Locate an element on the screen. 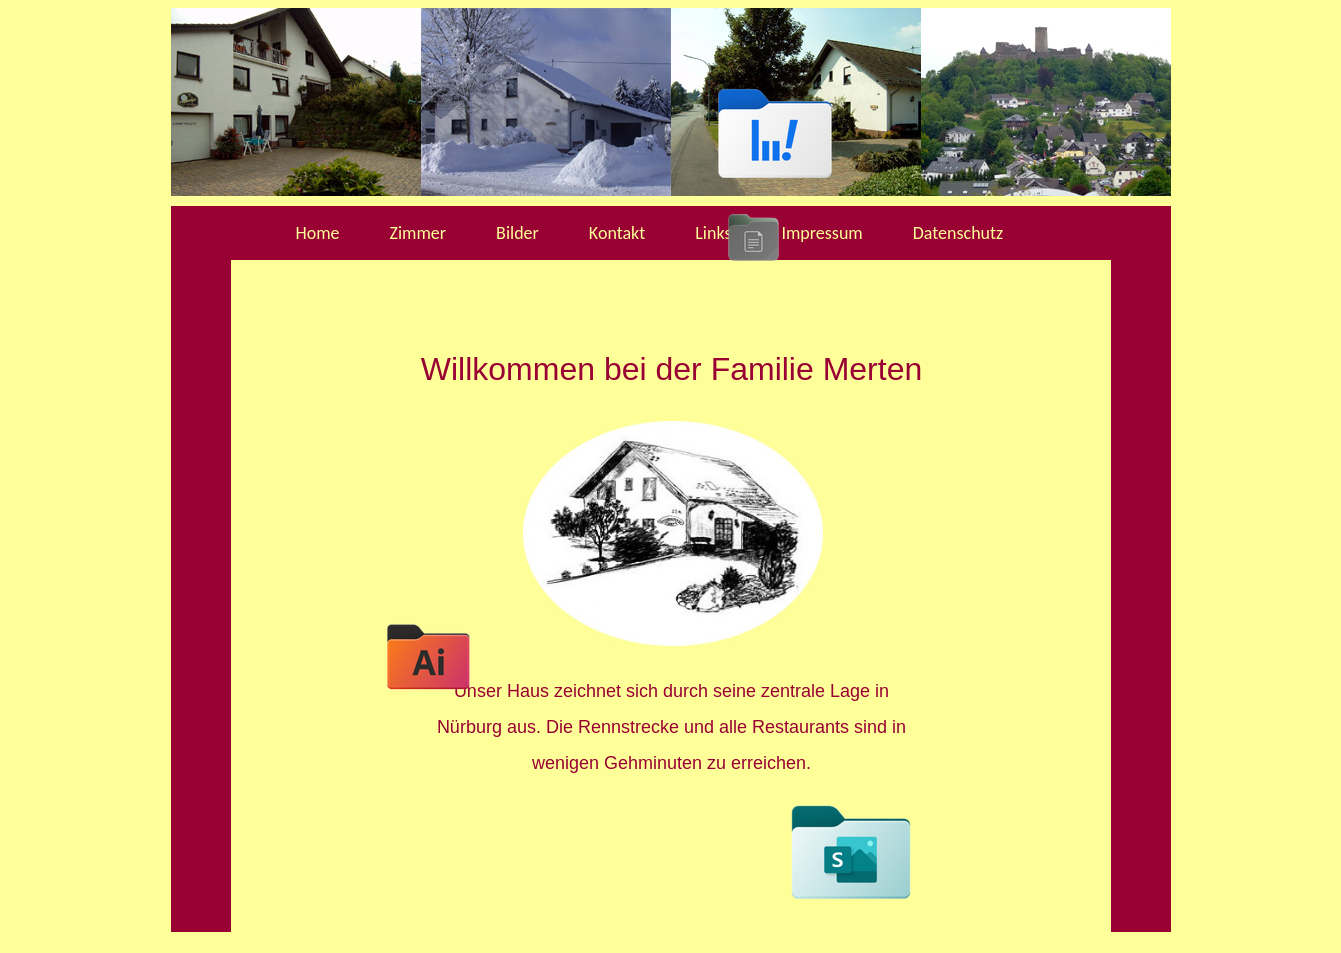 Image resolution: width=1341 pixels, height=953 pixels. open folder containing microsoft sway files is located at coordinates (850, 855).